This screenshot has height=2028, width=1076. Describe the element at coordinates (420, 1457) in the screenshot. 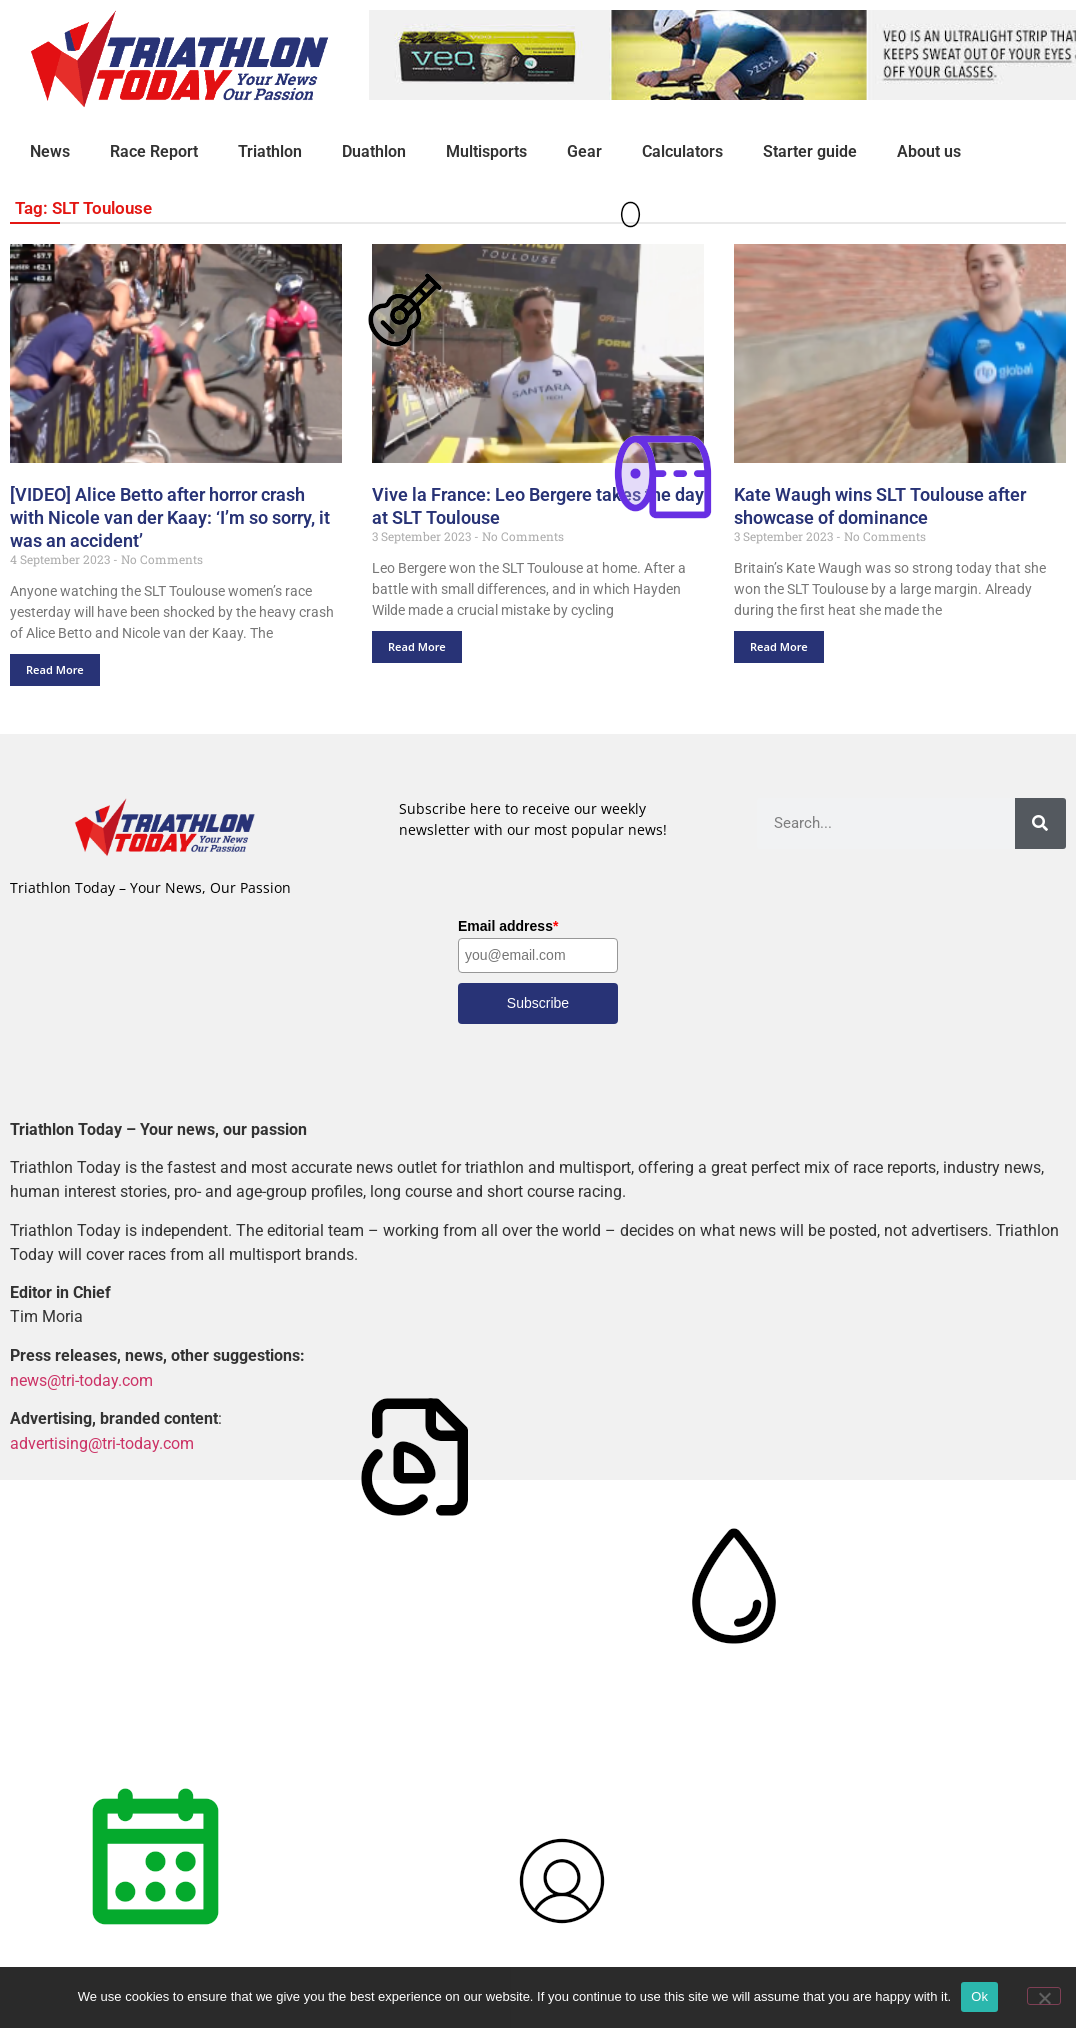

I see `view pie chart report` at that location.